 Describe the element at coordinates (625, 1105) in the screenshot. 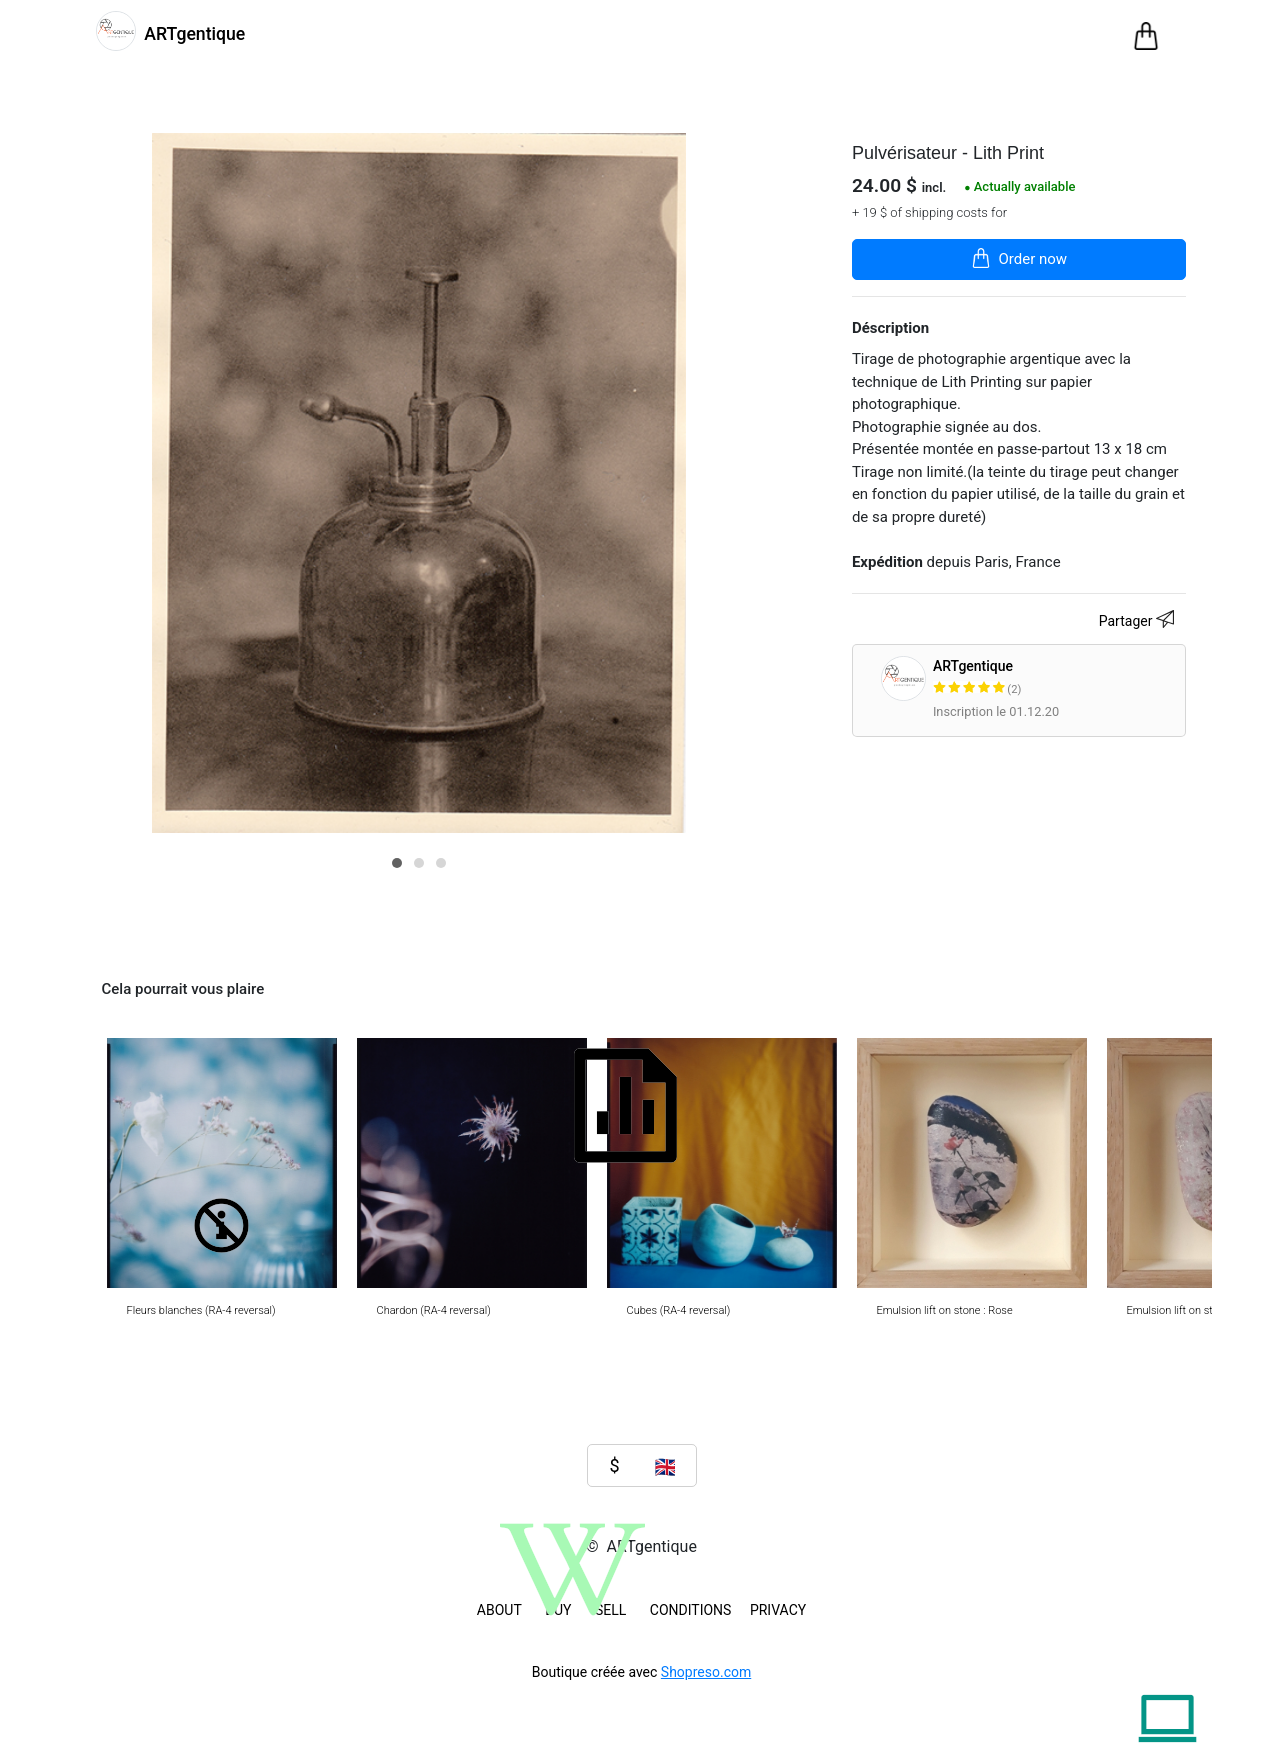

I see `view report or analytics document` at that location.